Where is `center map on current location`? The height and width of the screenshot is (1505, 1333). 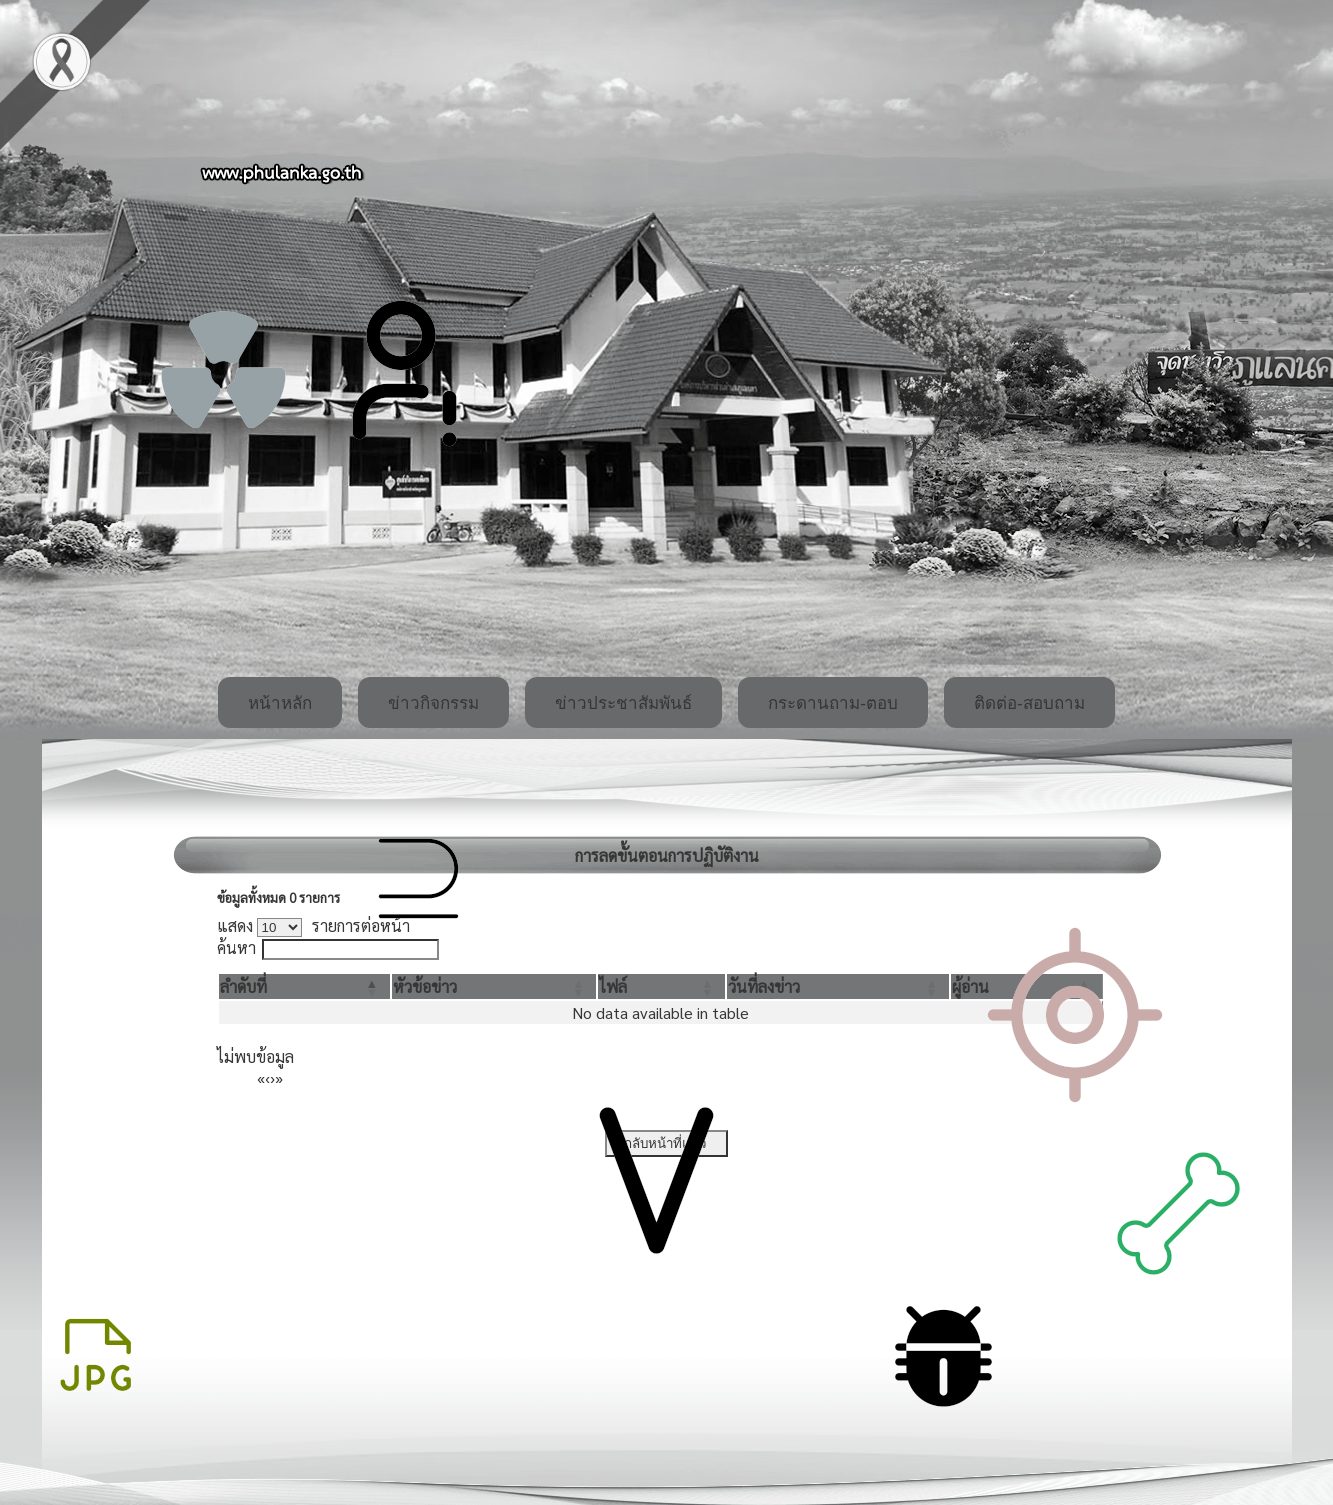
center map on current location is located at coordinates (1075, 1015).